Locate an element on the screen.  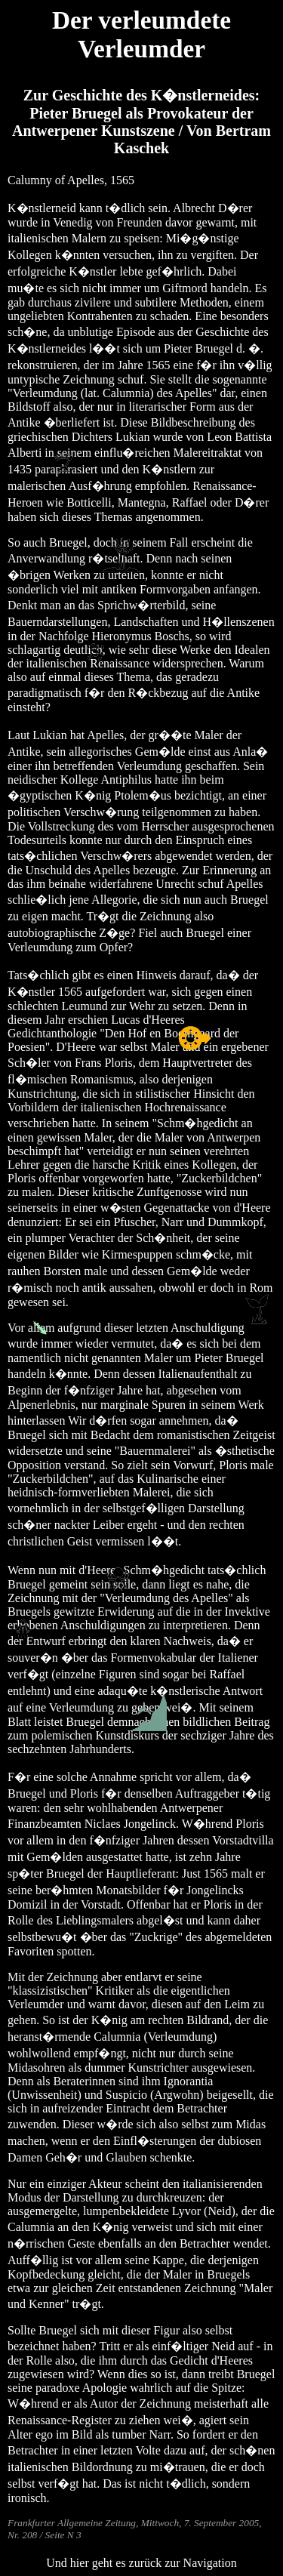
spider enemy or creature in a game interface is located at coordinates (118, 1579).